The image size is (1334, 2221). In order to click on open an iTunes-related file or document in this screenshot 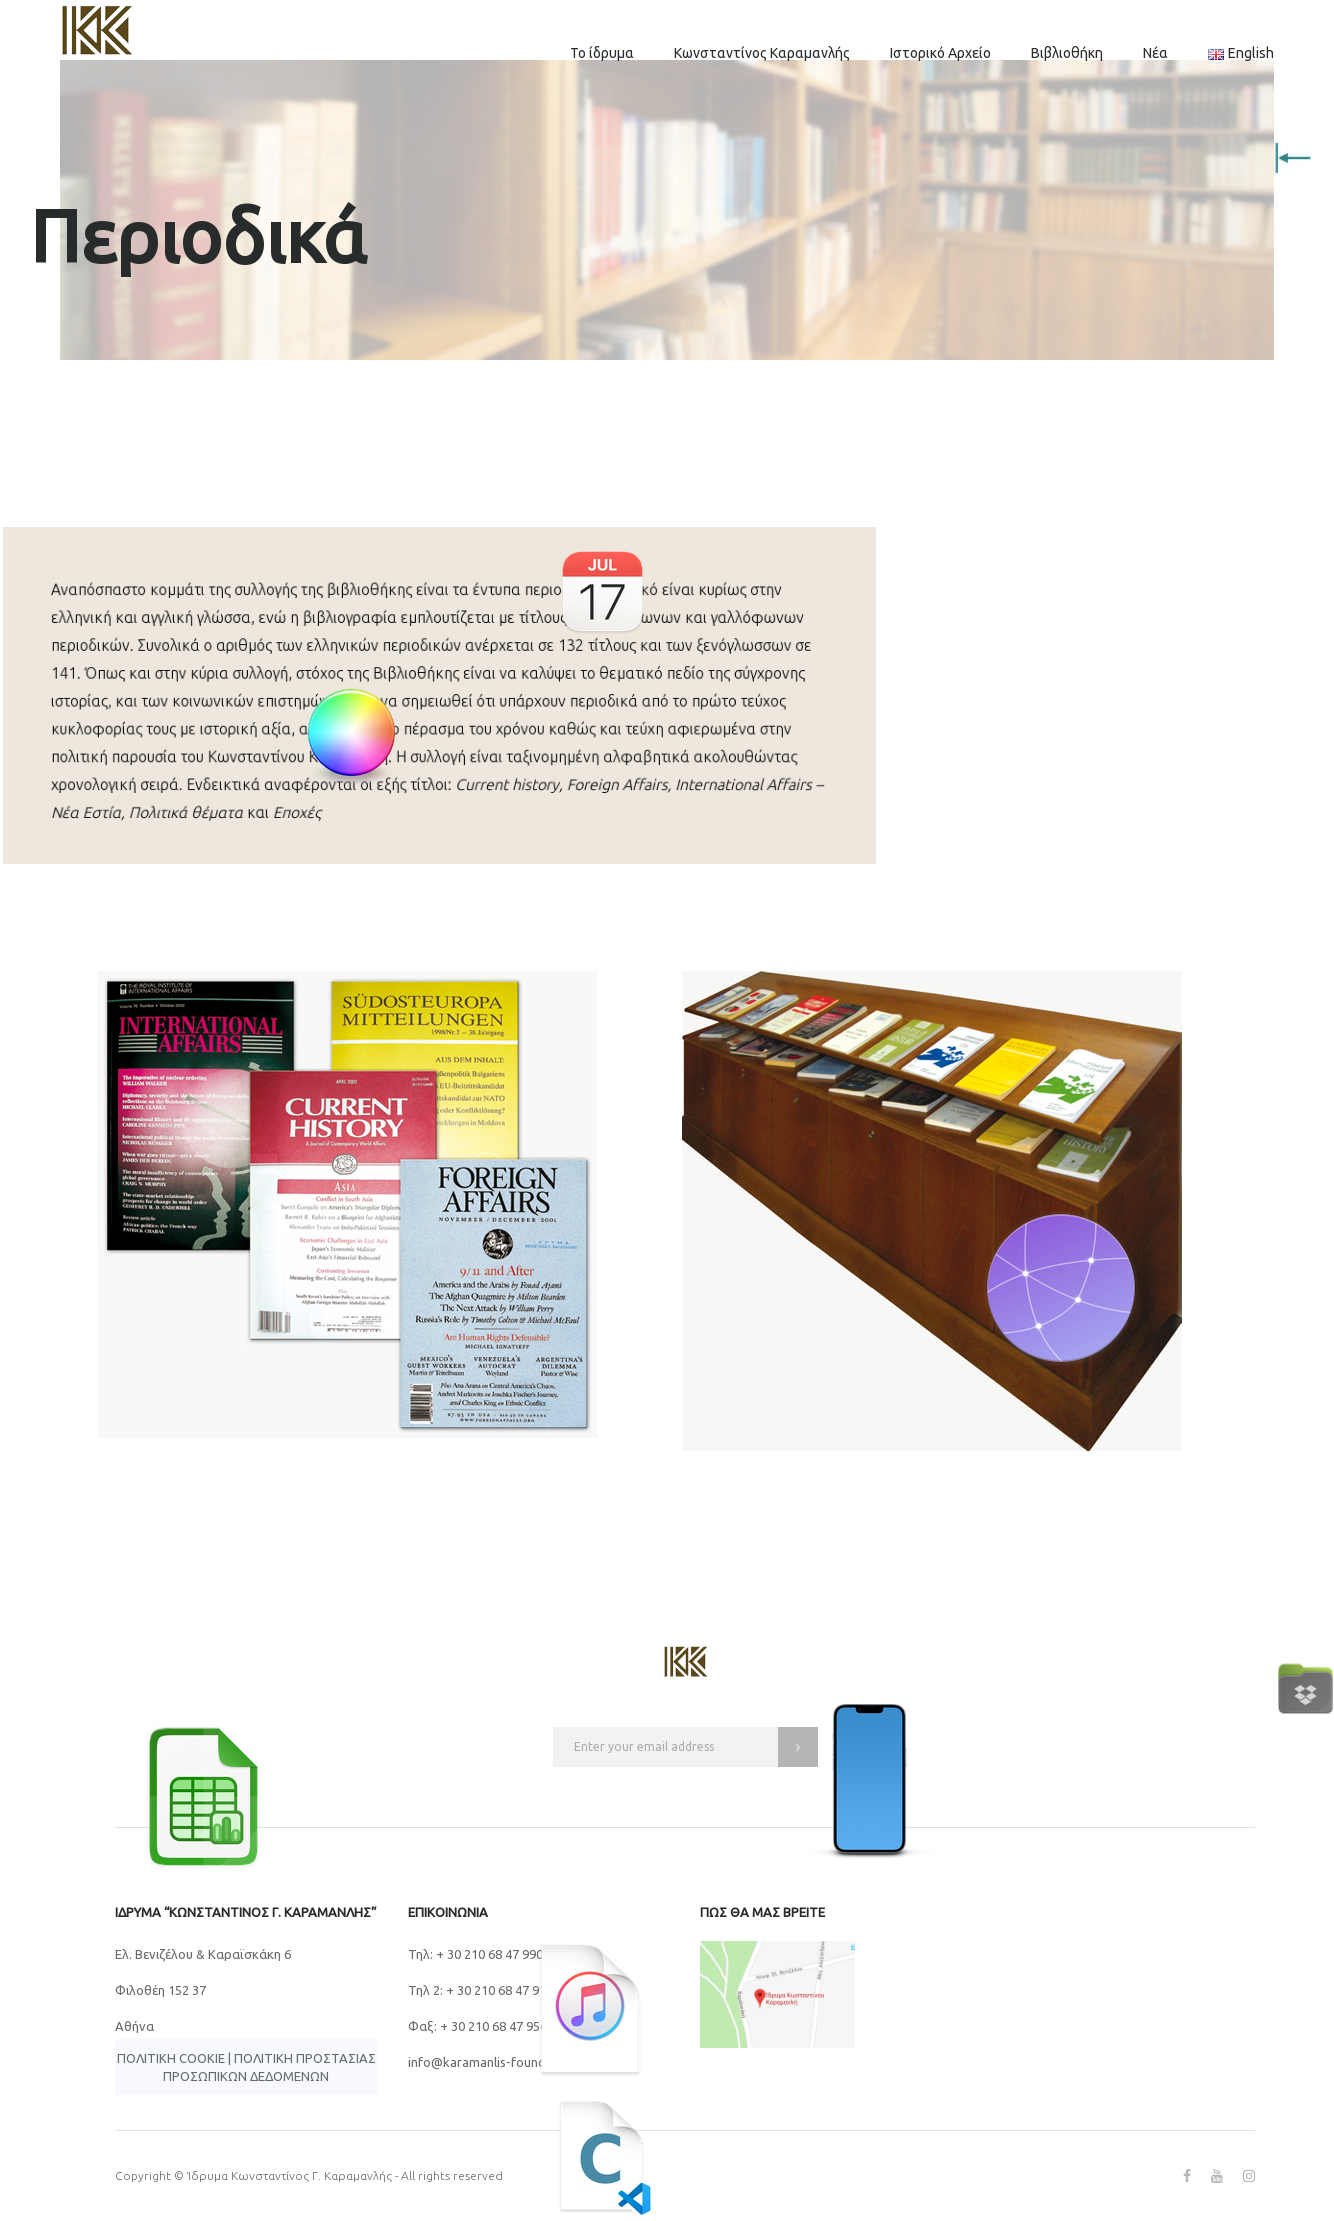, I will do `click(590, 2012)`.